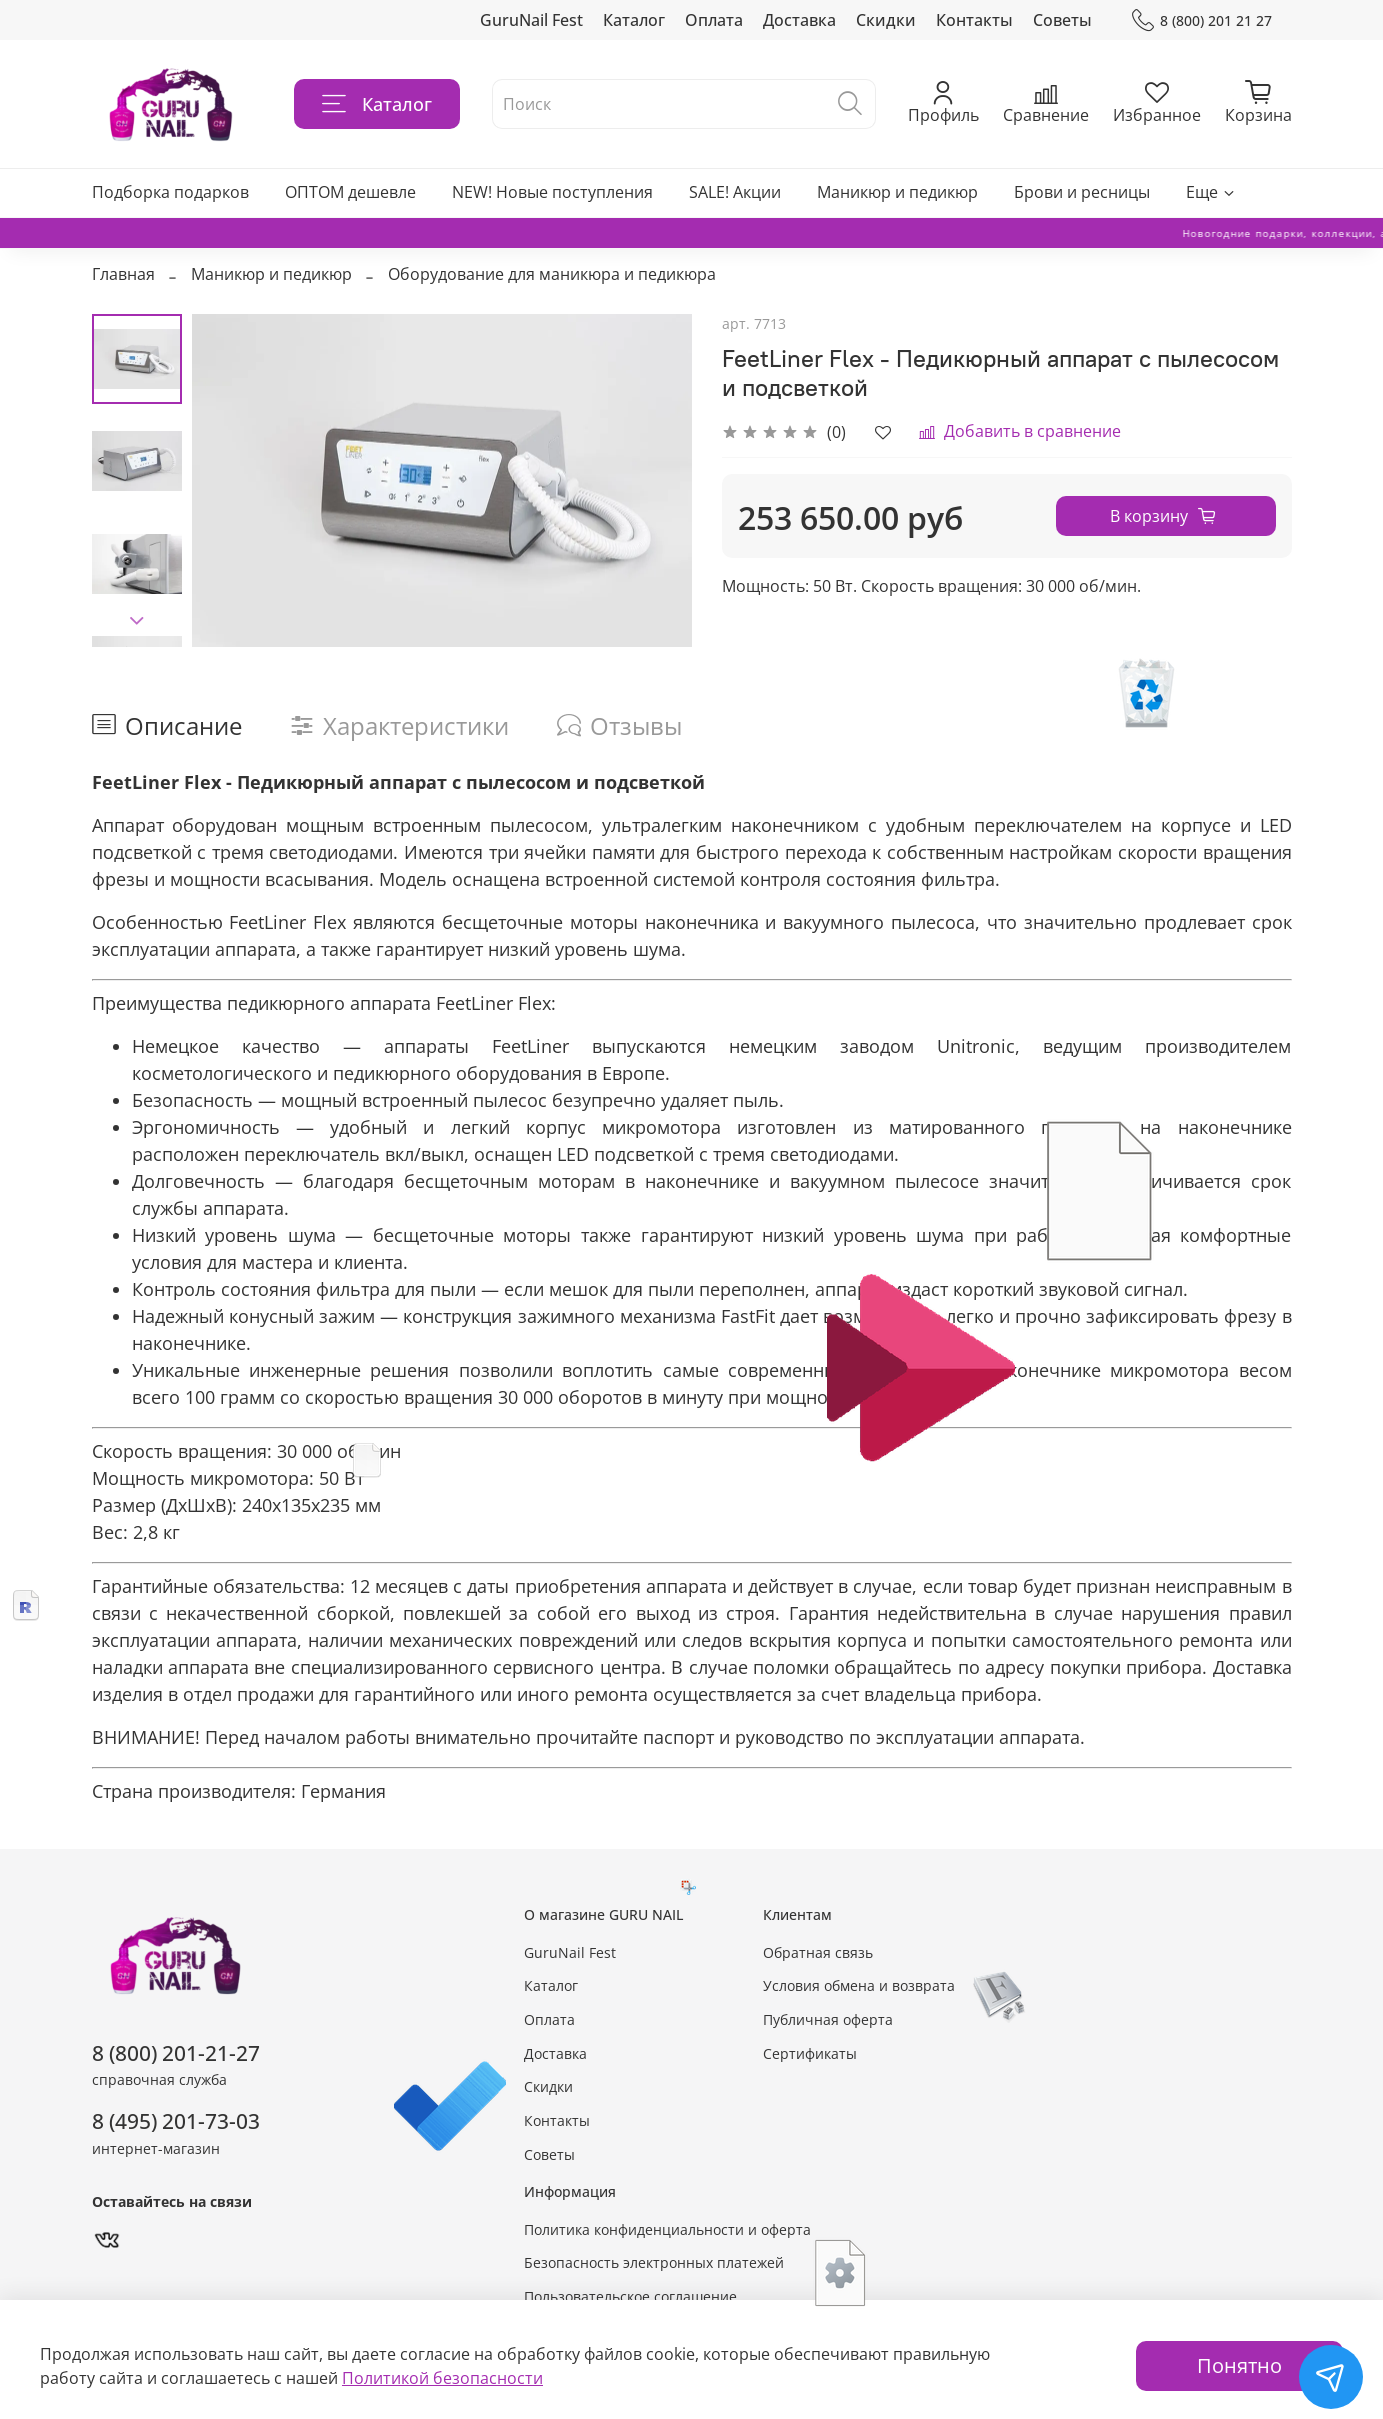 This screenshot has height=2419, width=1383. I want to click on font notification or typography-related system alert, so click(999, 1995).